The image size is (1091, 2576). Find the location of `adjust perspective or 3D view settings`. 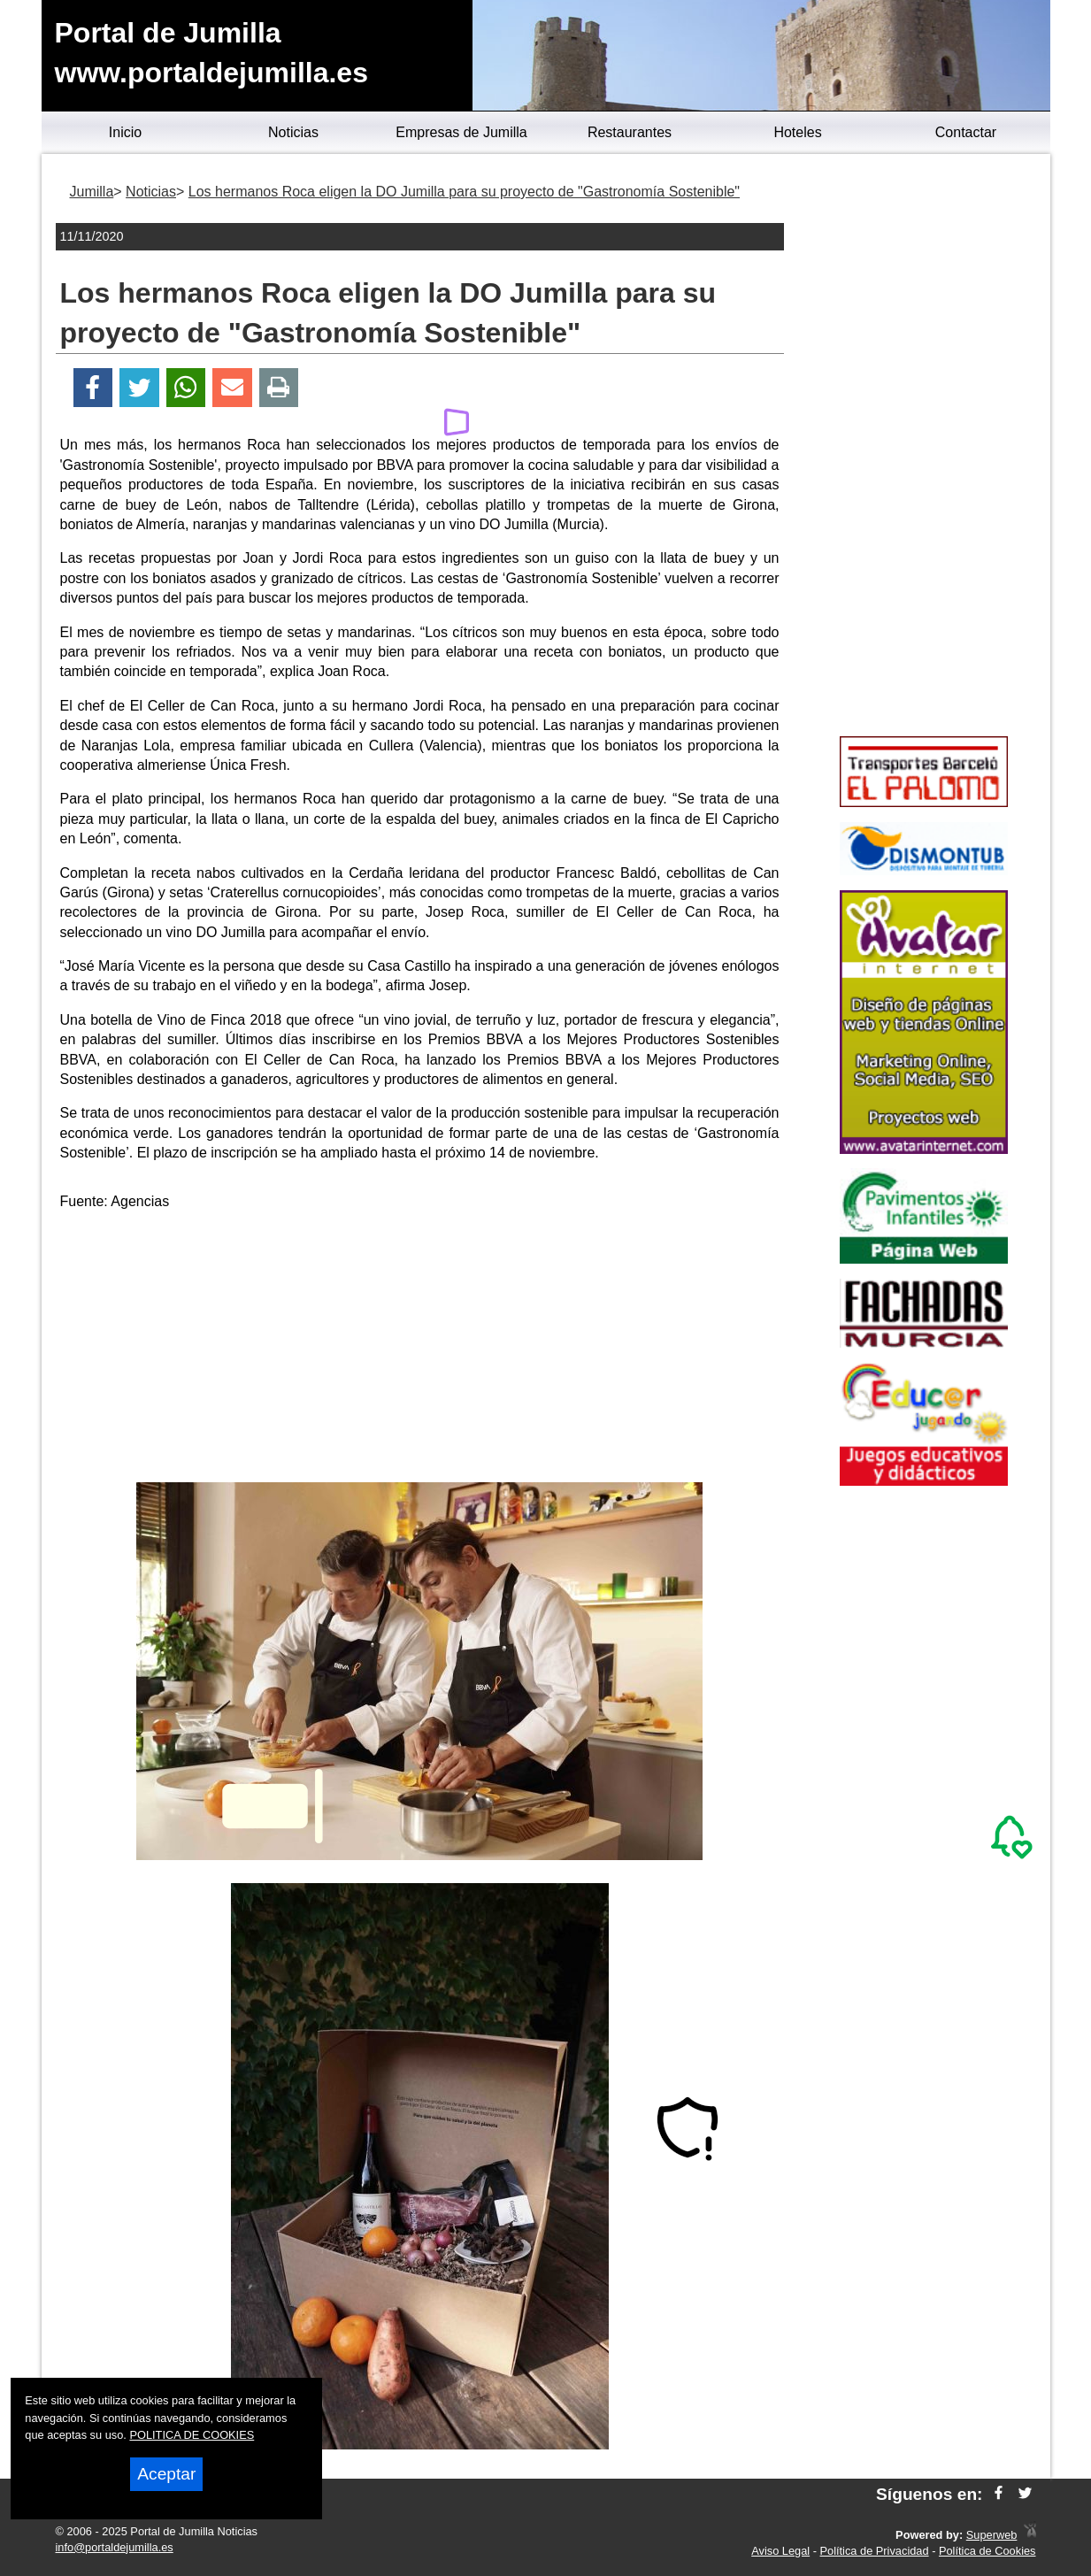

adjust perspective or 3D view settings is located at coordinates (457, 422).